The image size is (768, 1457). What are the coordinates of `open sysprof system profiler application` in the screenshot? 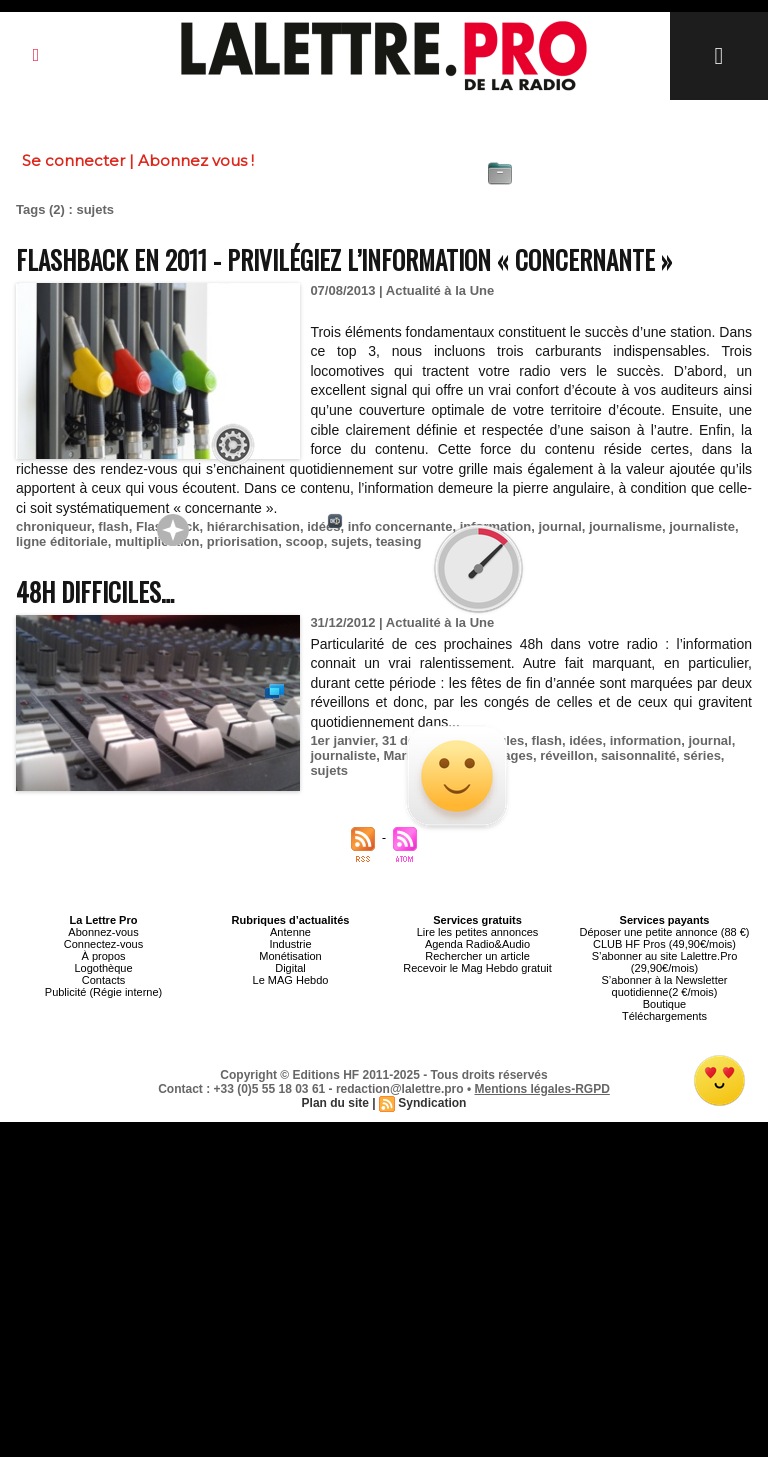 It's located at (478, 568).